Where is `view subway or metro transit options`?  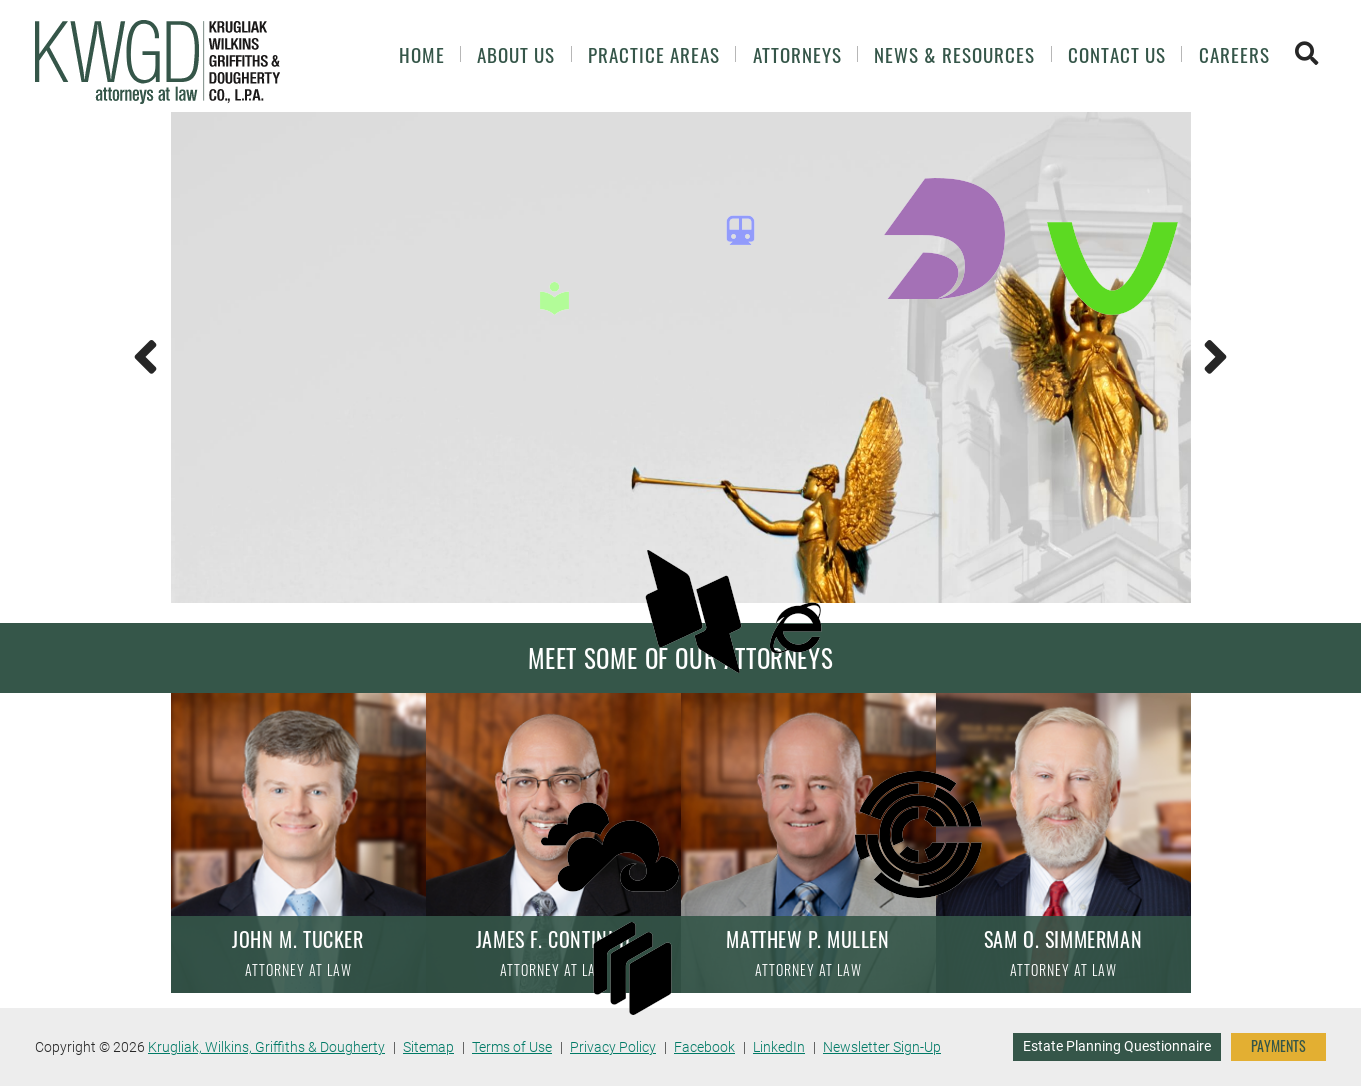 view subway or metro transit options is located at coordinates (740, 229).